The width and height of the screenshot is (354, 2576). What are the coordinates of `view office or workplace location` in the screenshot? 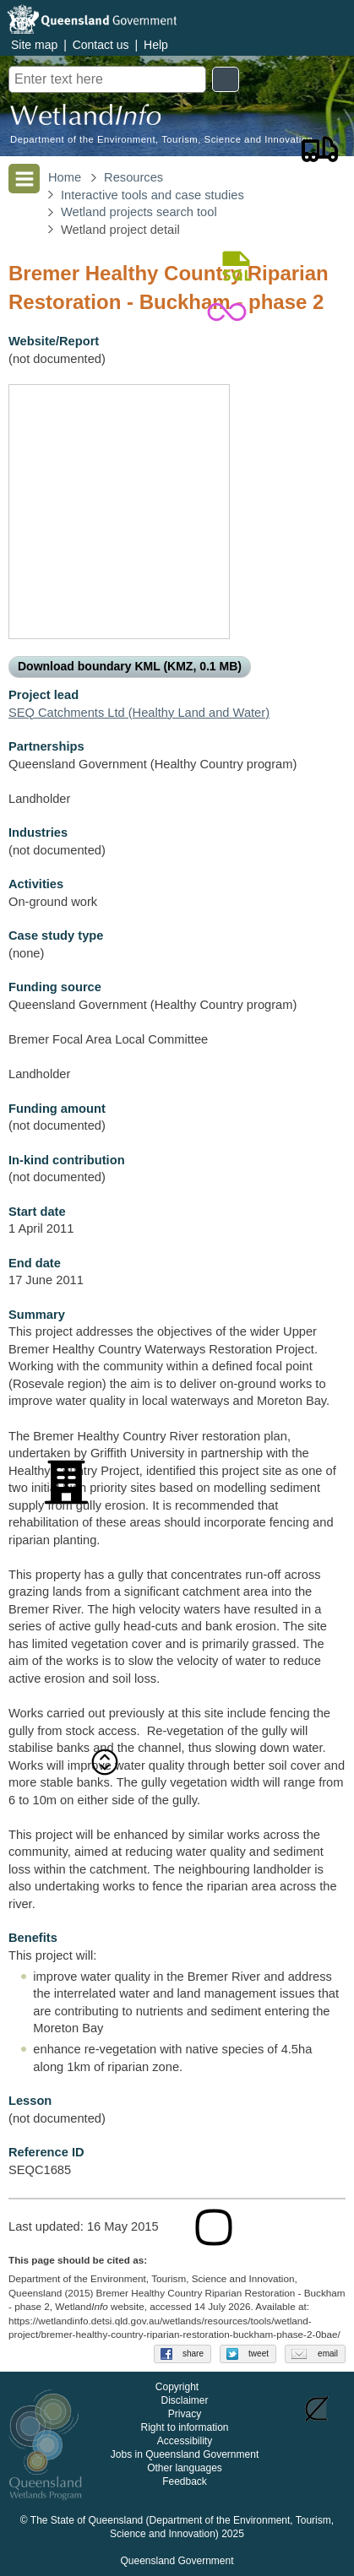 It's located at (66, 1482).